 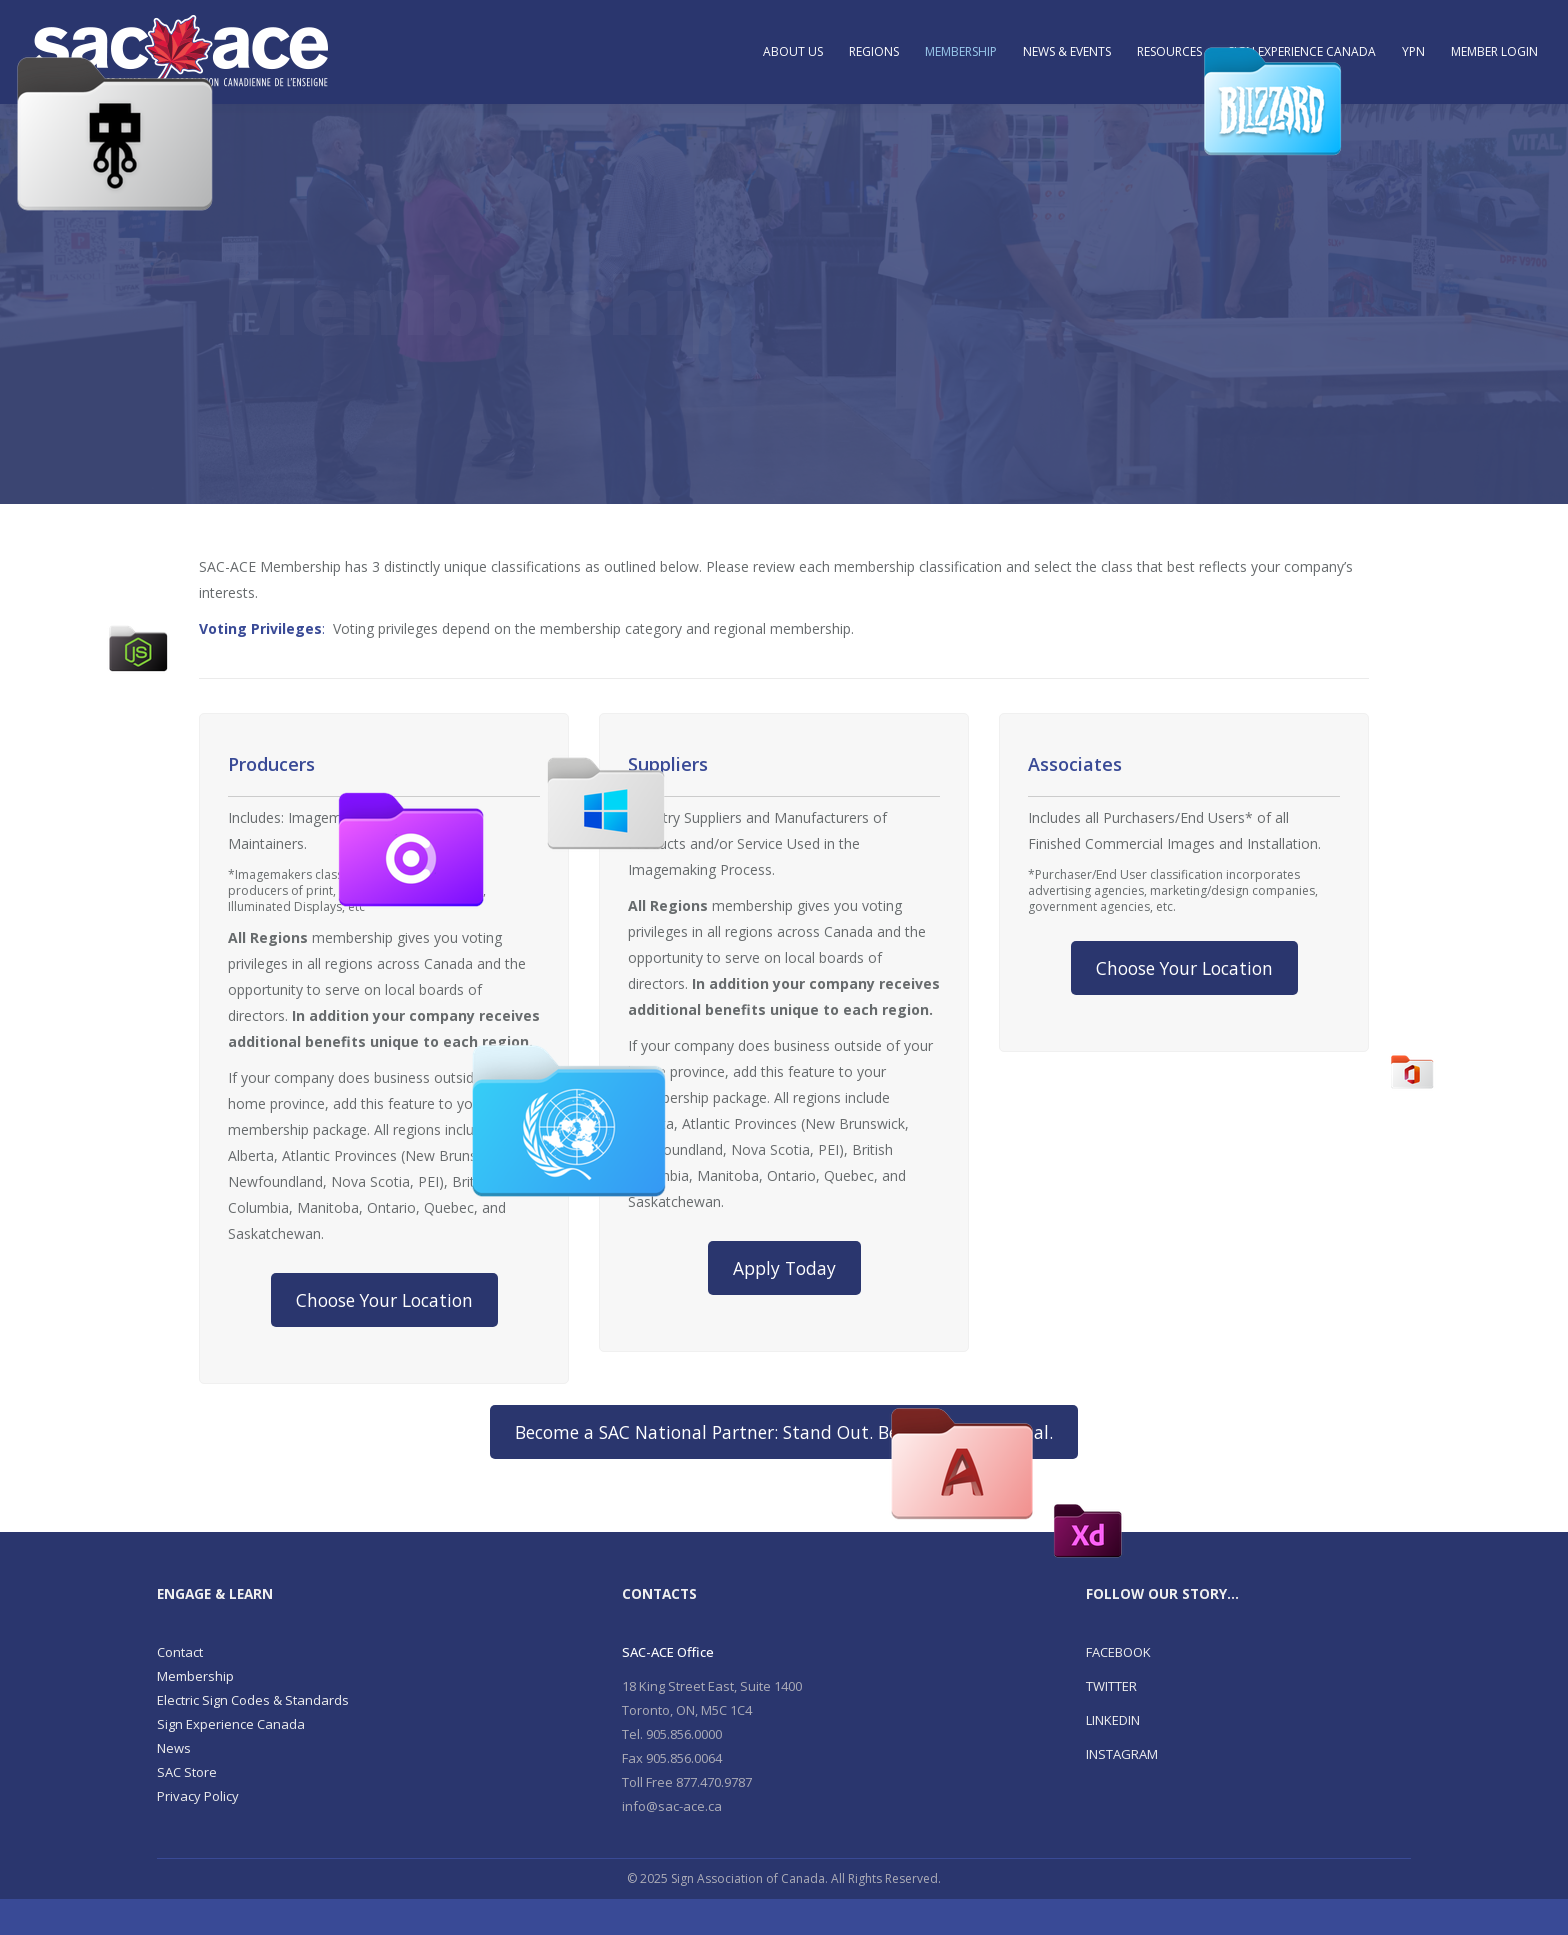 I want to click on open windows system files folder, so click(x=605, y=806).